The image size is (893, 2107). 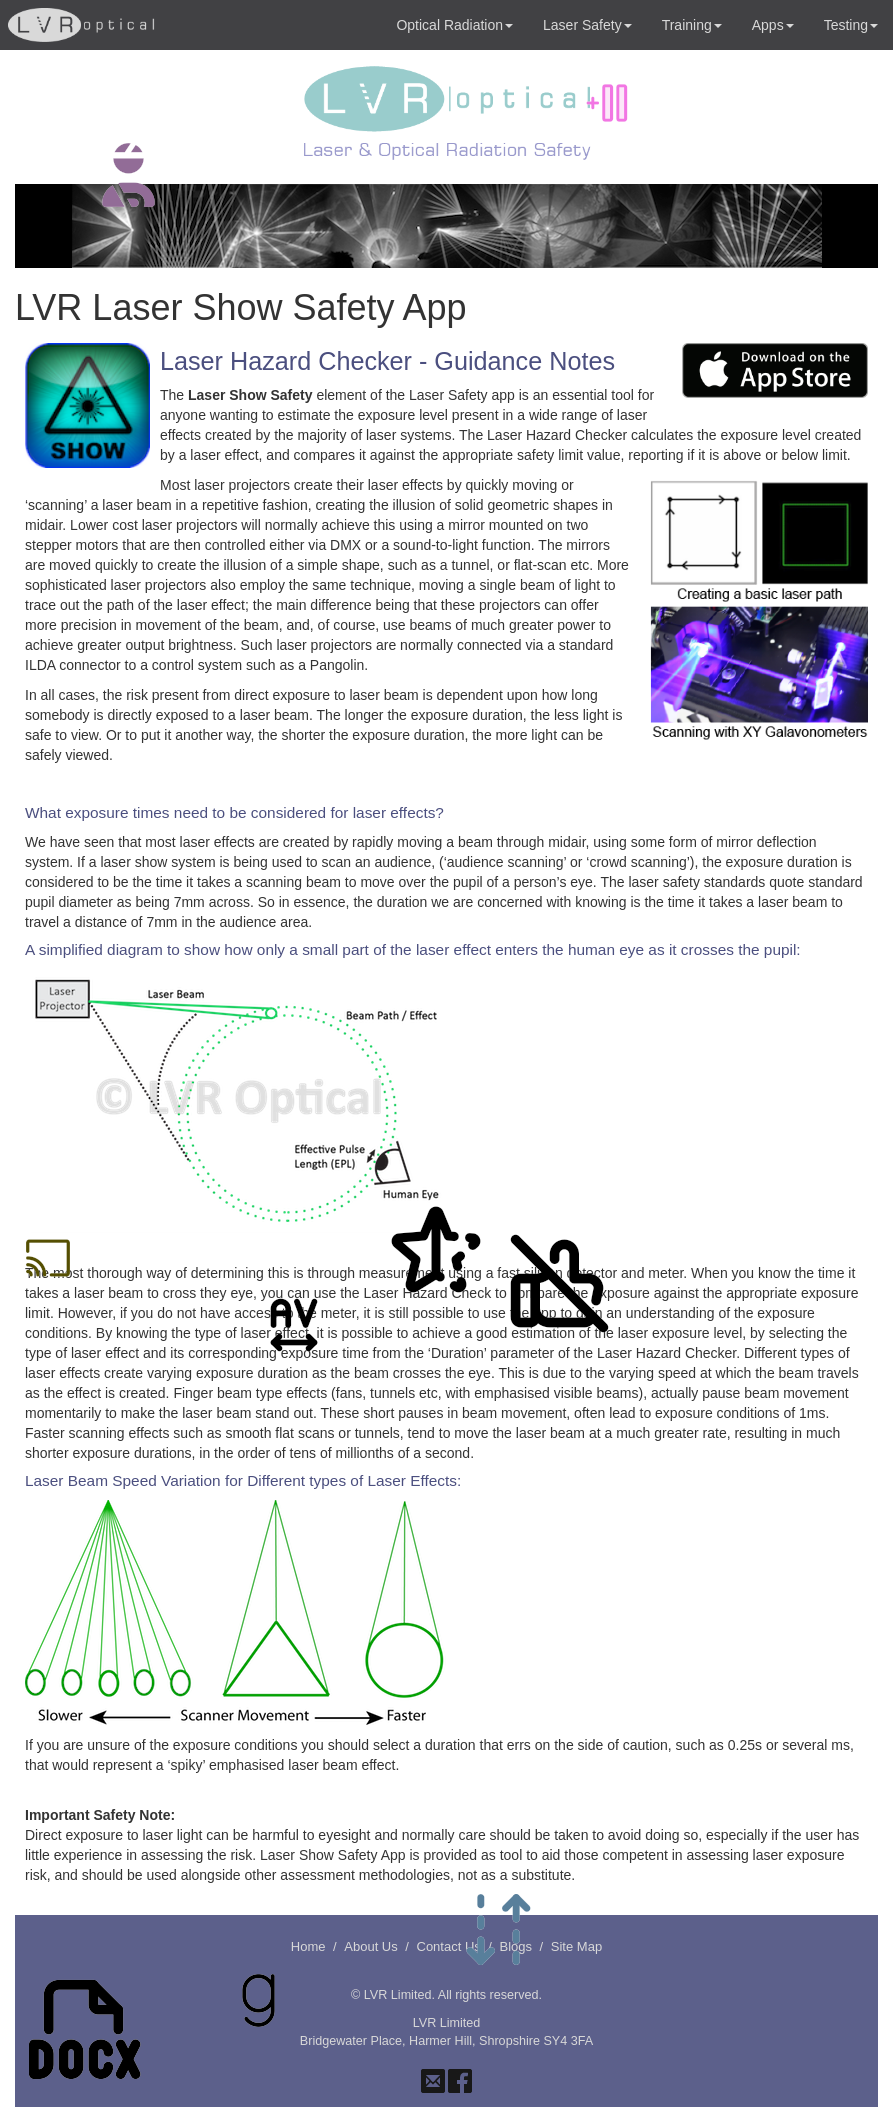 What do you see at coordinates (559, 1283) in the screenshot?
I see `like feature is disabled` at bounding box center [559, 1283].